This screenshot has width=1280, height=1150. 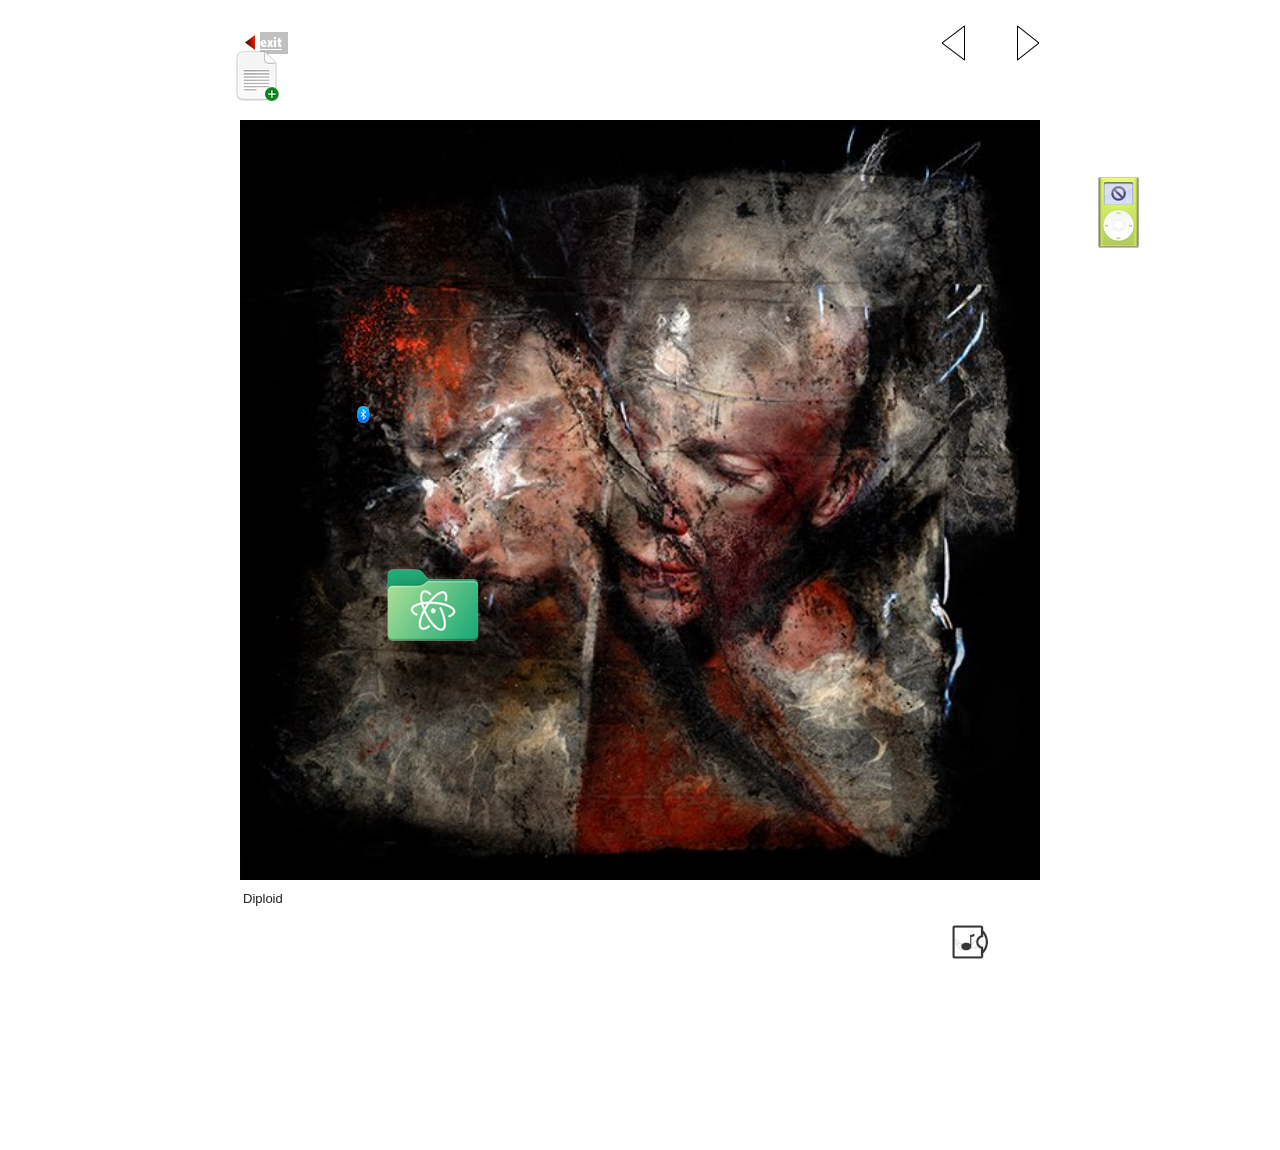 What do you see at coordinates (432, 607) in the screenshot?
I see `open atom editor project folder` at bounding box center [432, 607].